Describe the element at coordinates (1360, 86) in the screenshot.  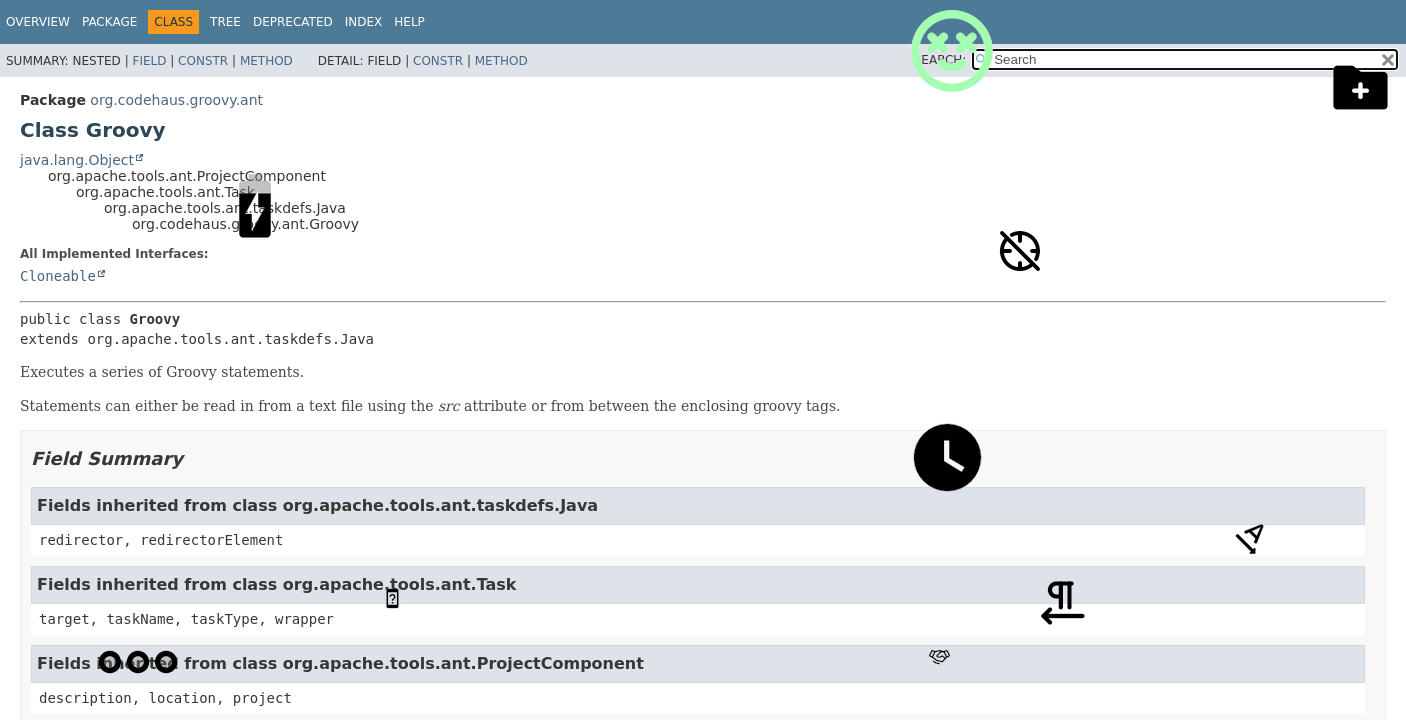
I see `create a new folder` at that location.